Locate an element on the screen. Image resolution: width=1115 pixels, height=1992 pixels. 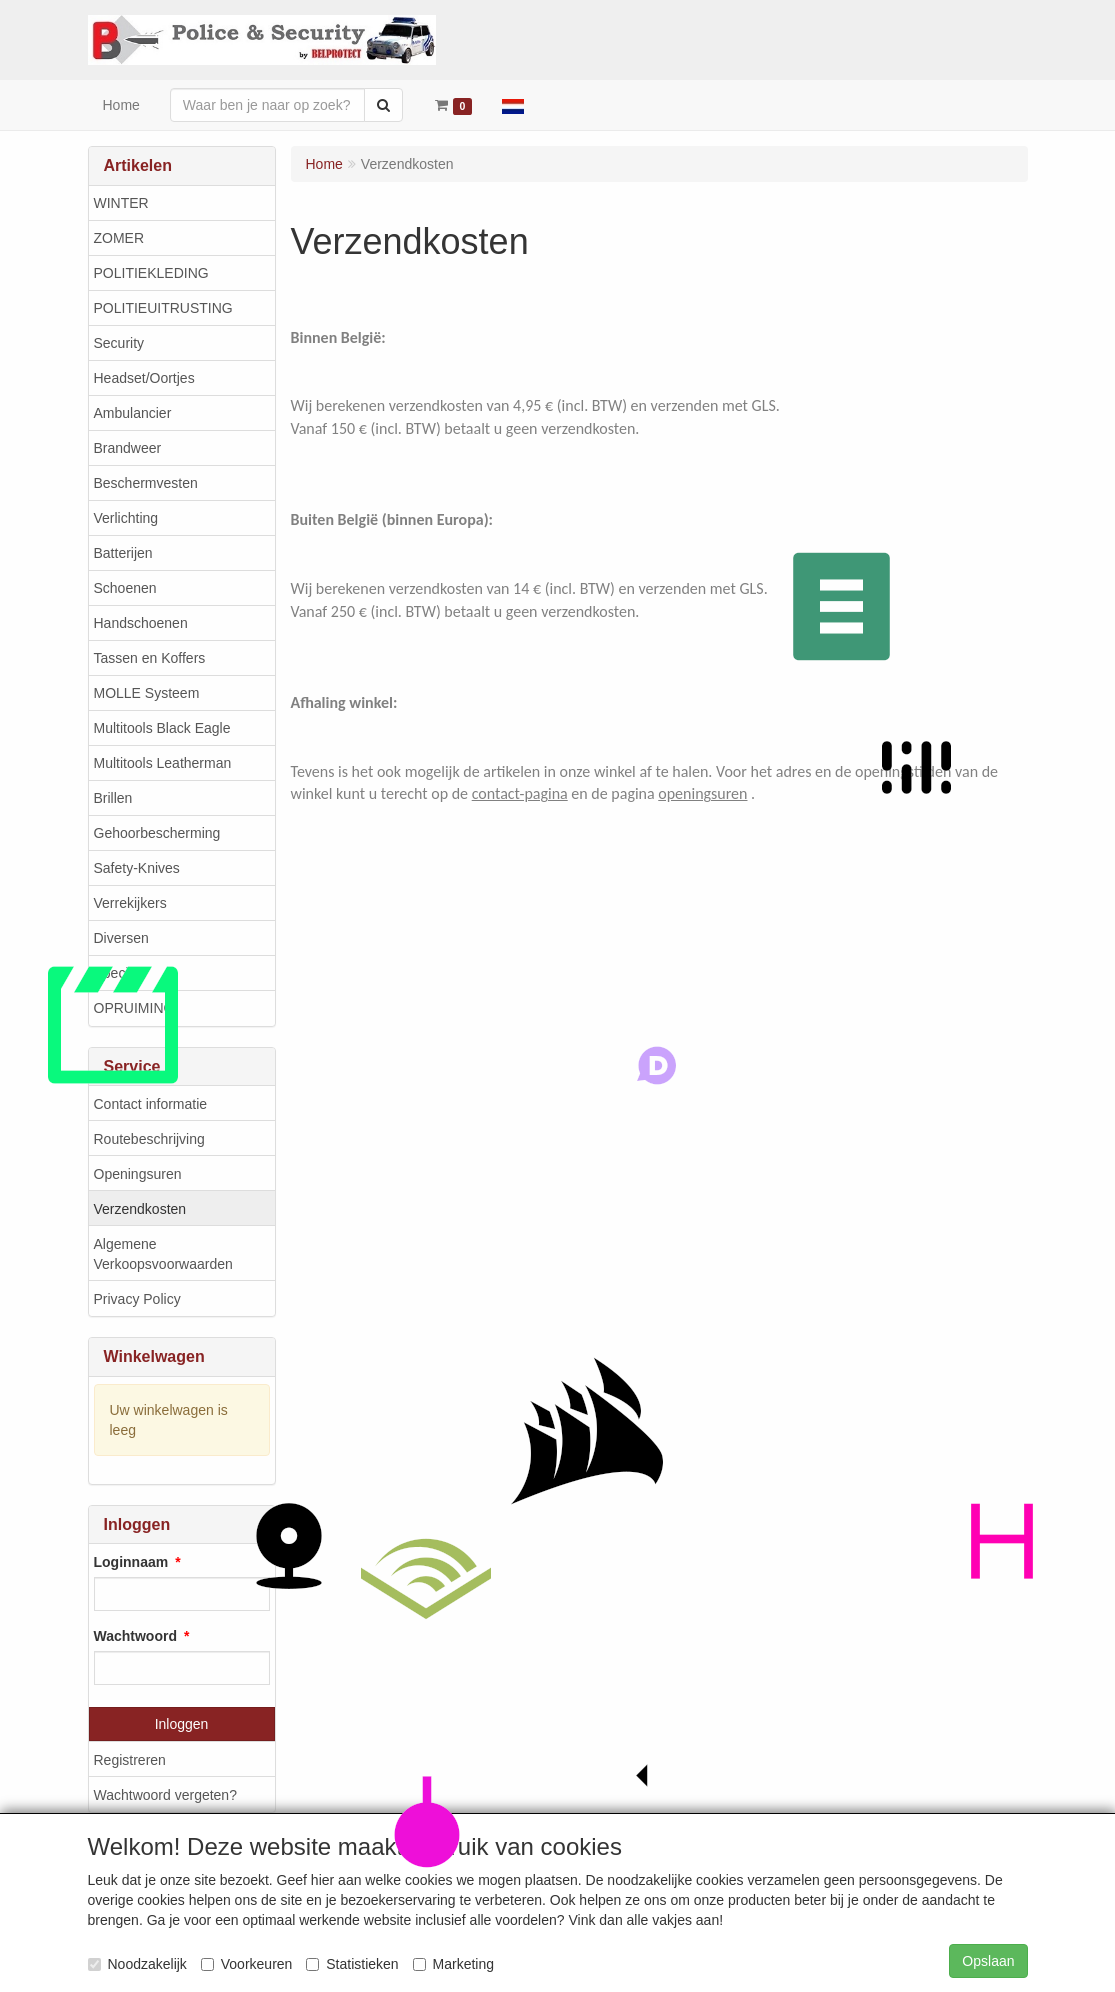
access video or film editing tools is located at coordinates (113, 1025).